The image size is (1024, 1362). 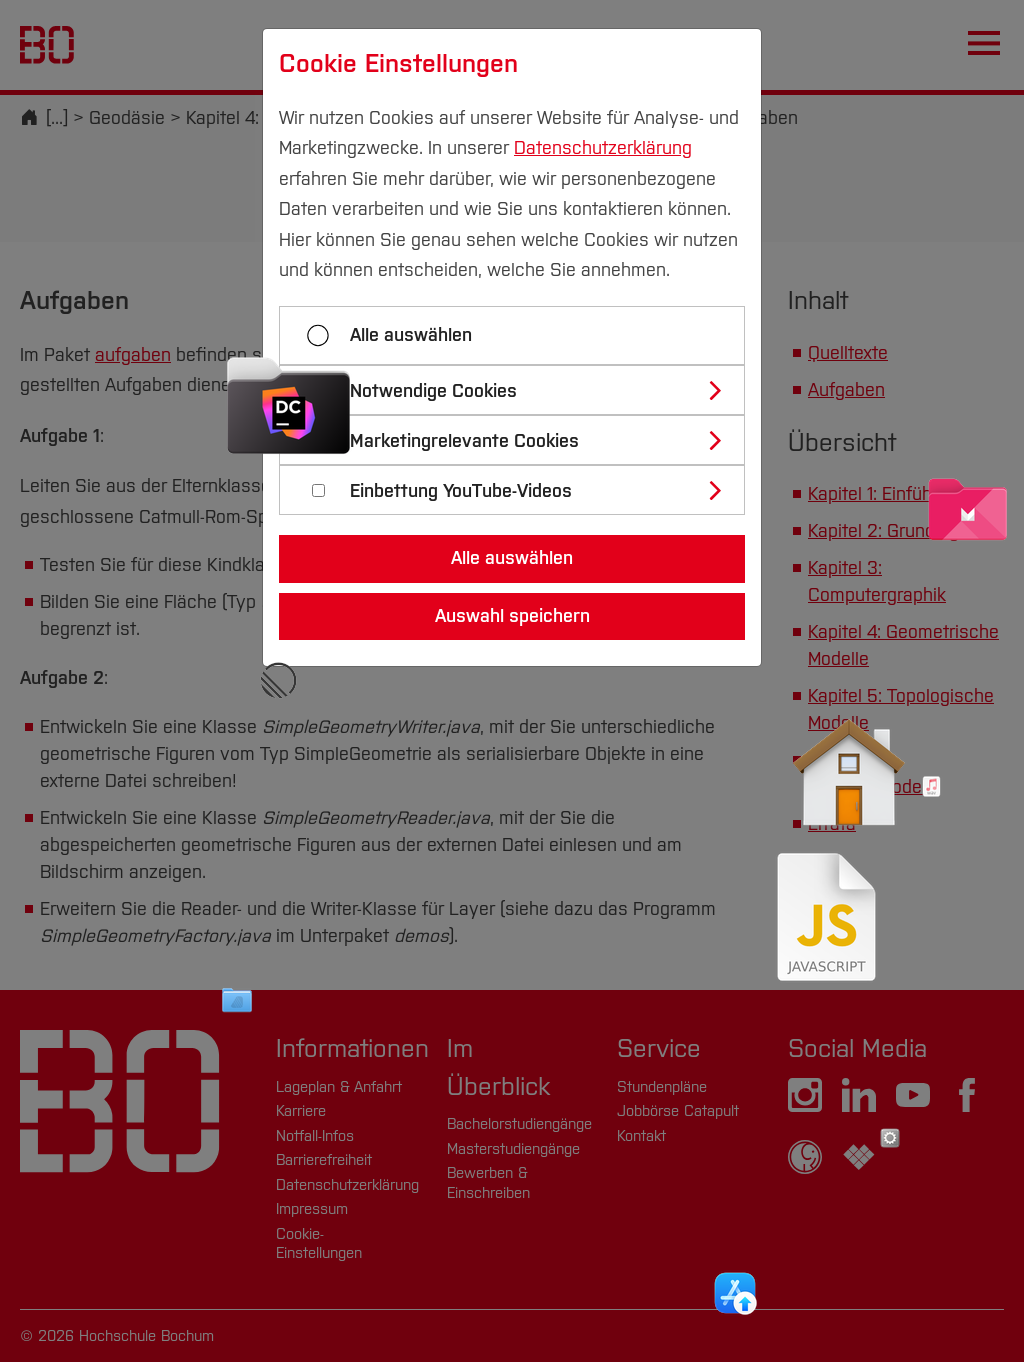 I want to click on access your home folder, so click(x=849, y=769).